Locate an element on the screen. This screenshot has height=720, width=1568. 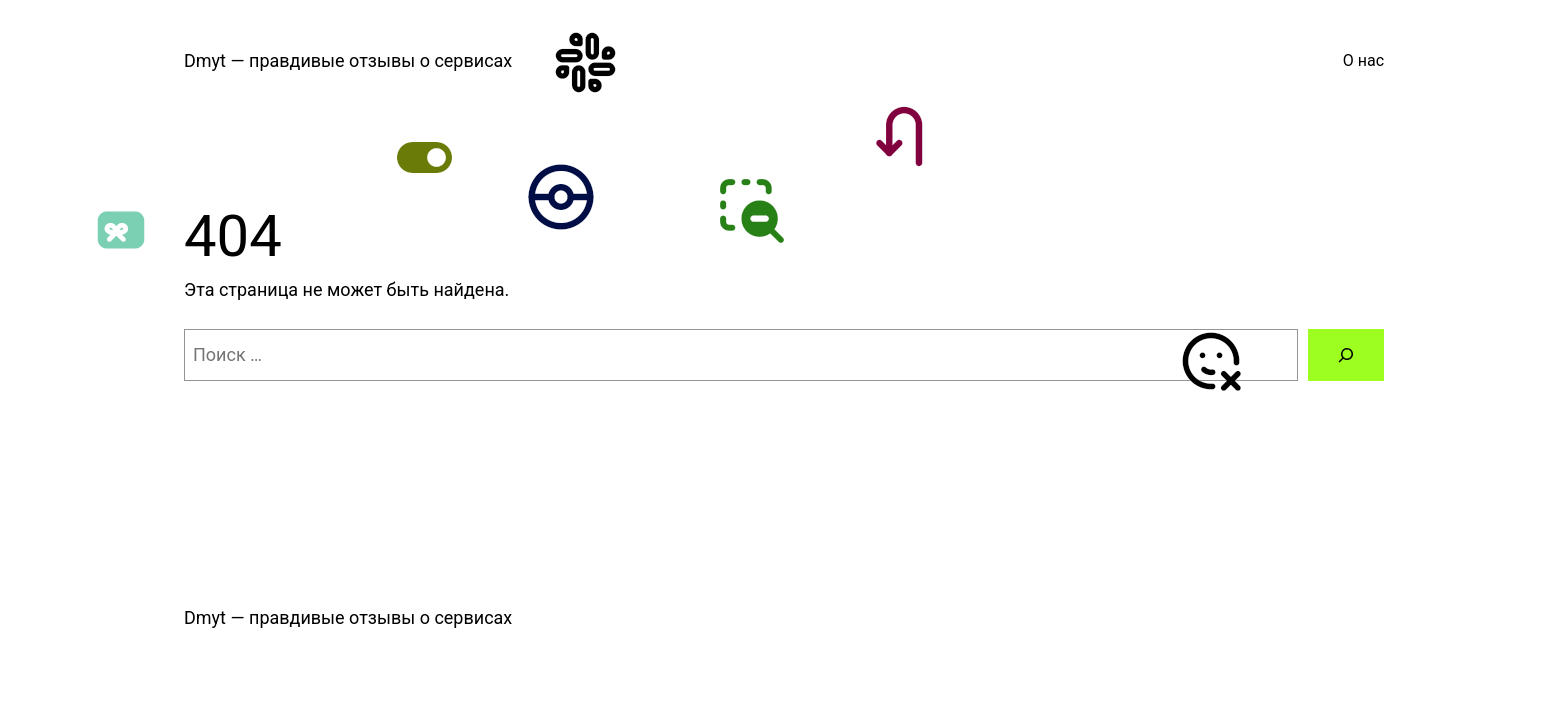
open Slack messaging app is located at coordinates (585, 62).